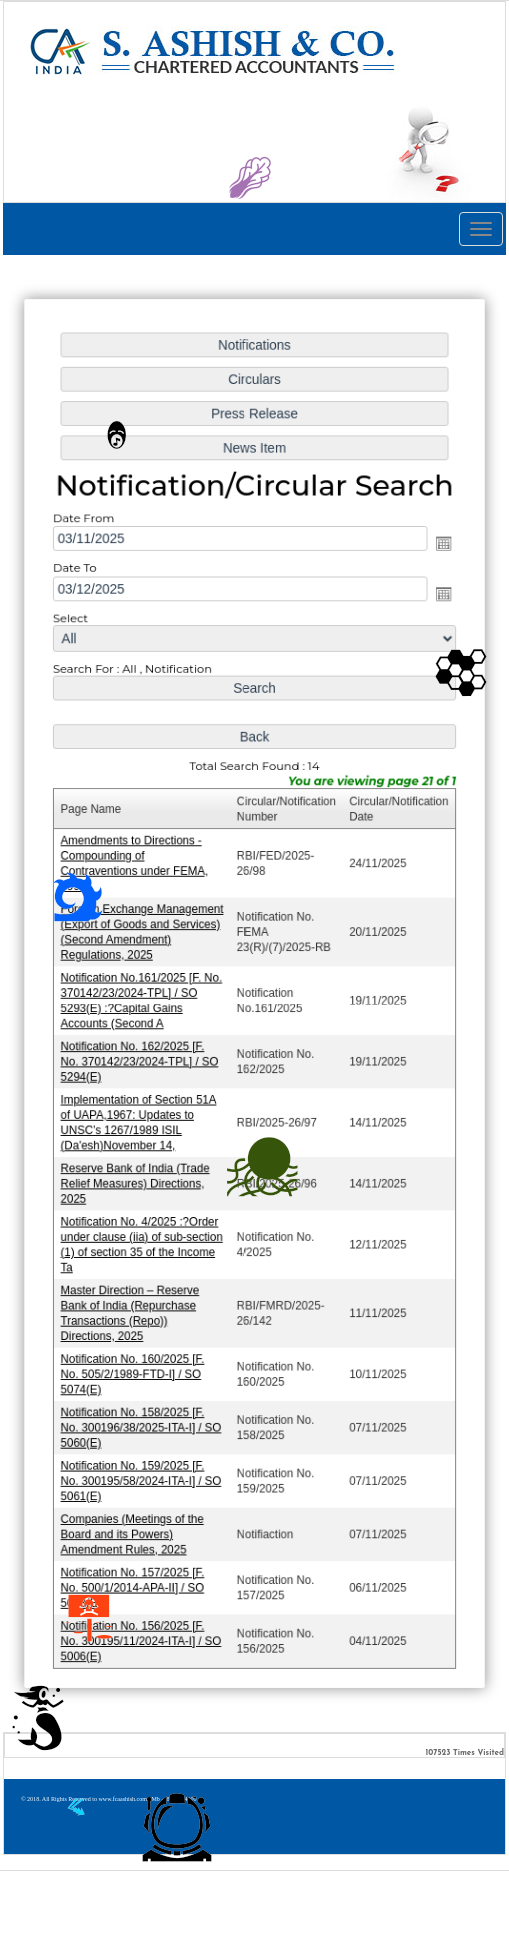 The width and height of the screenshot is (509, 1935). Describe the element at coordinates (78, 897) in the screenshot. I see `represents a nature or plant-based ability in a game` at that location.